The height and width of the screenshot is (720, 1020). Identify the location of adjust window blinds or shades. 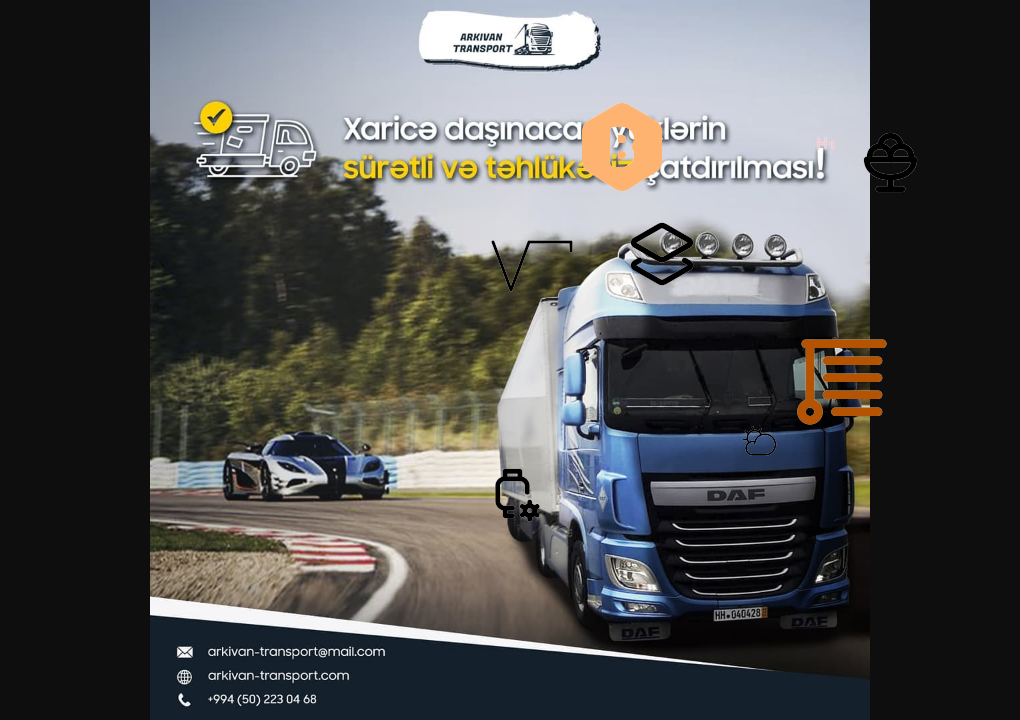
(844, 382).